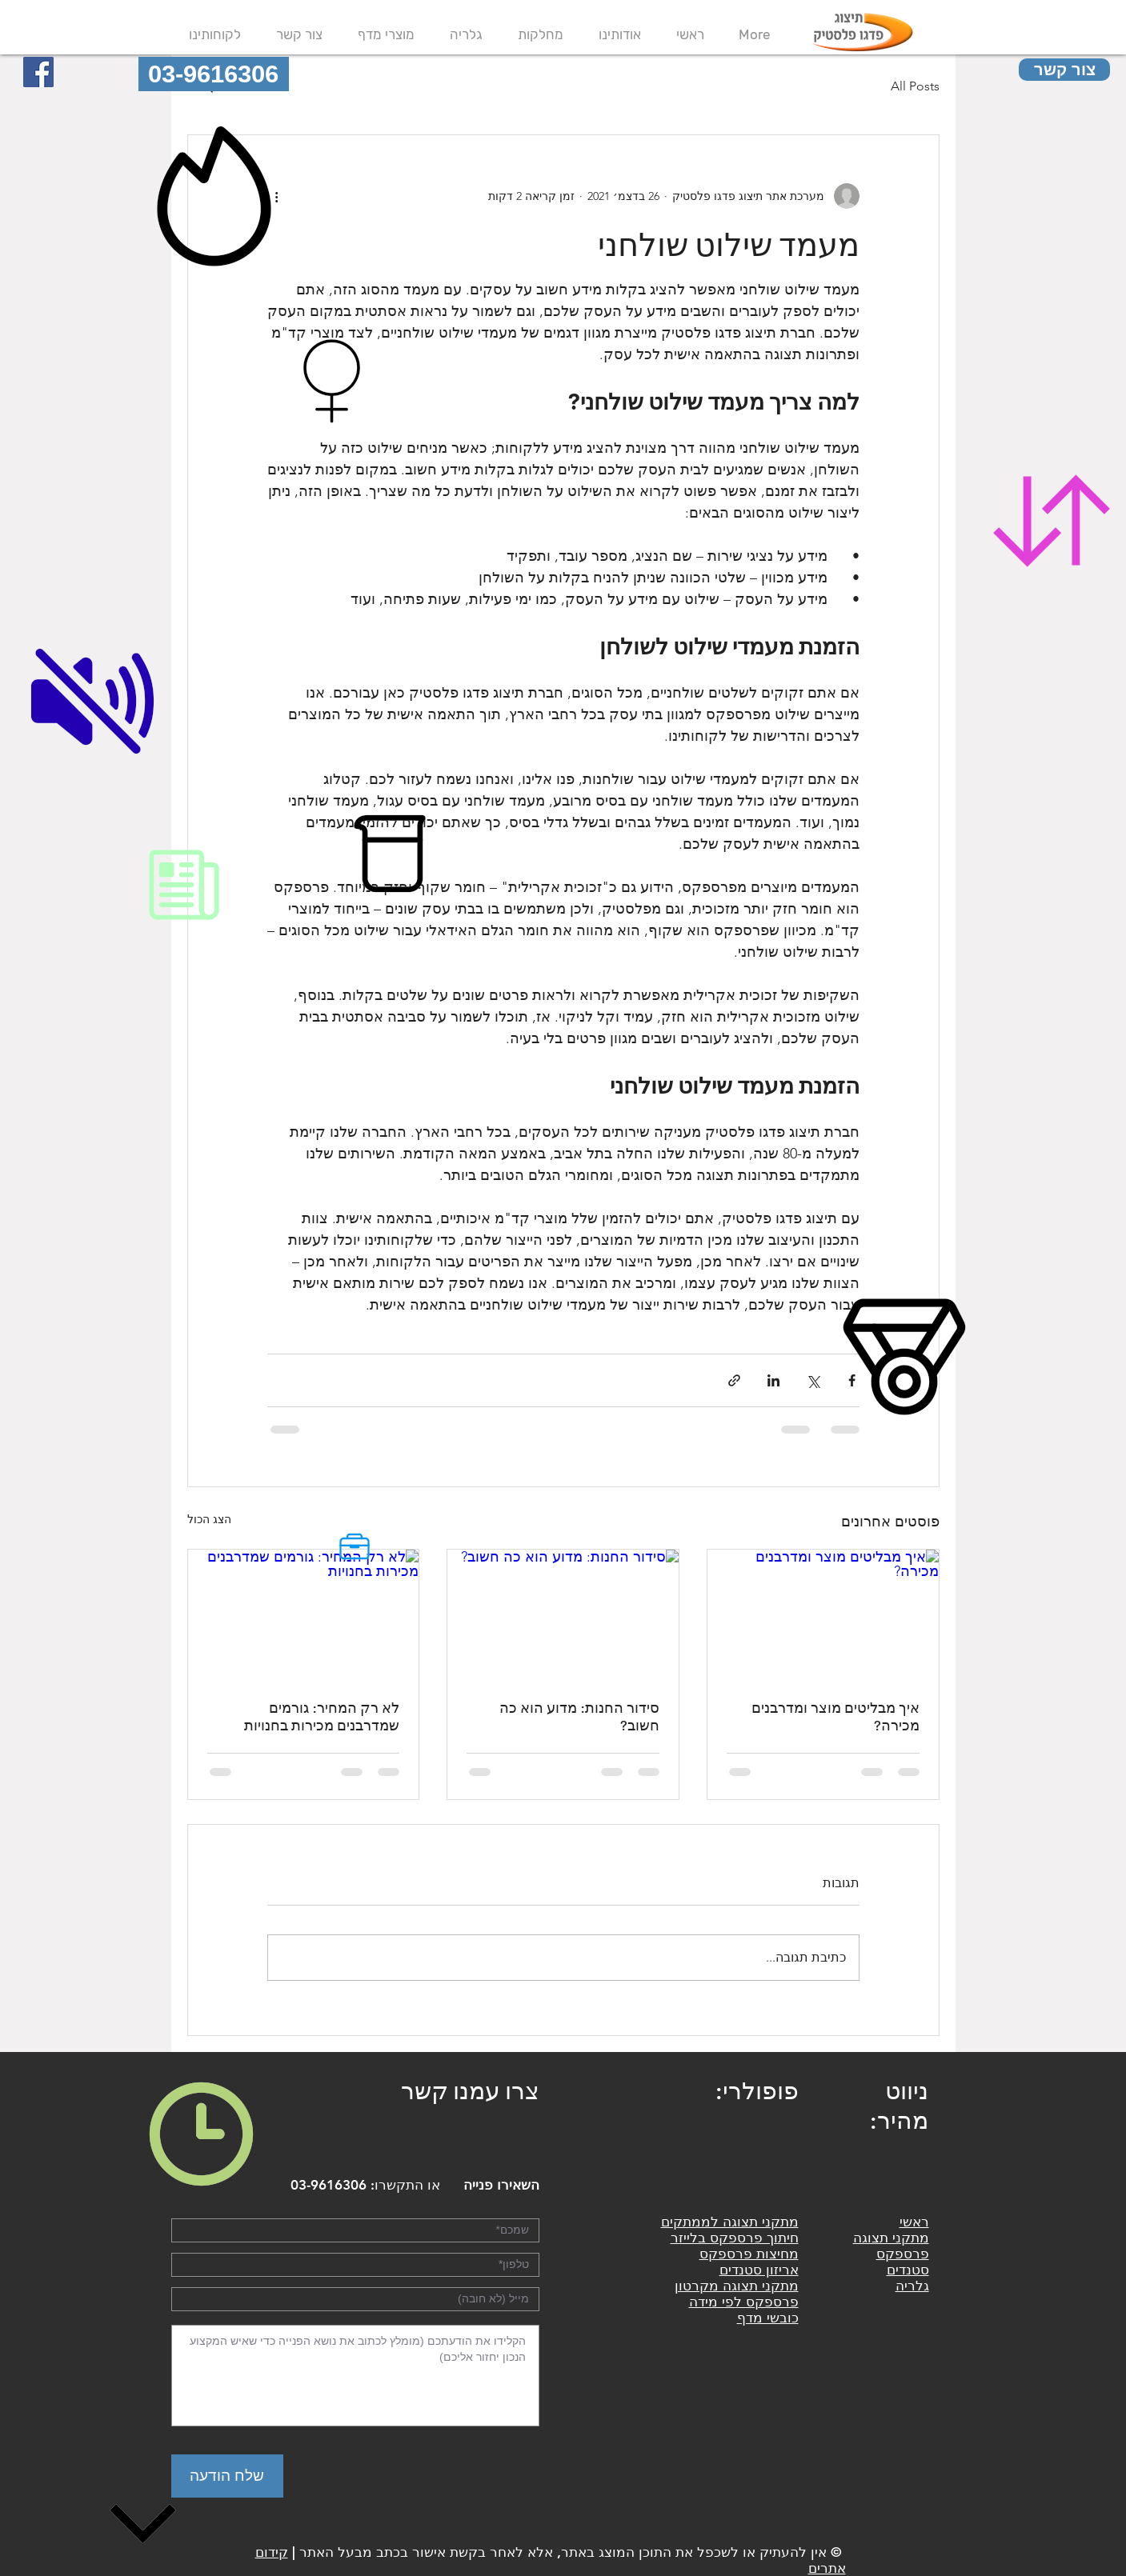  I want to click on view news or articles, so click(184, 885).